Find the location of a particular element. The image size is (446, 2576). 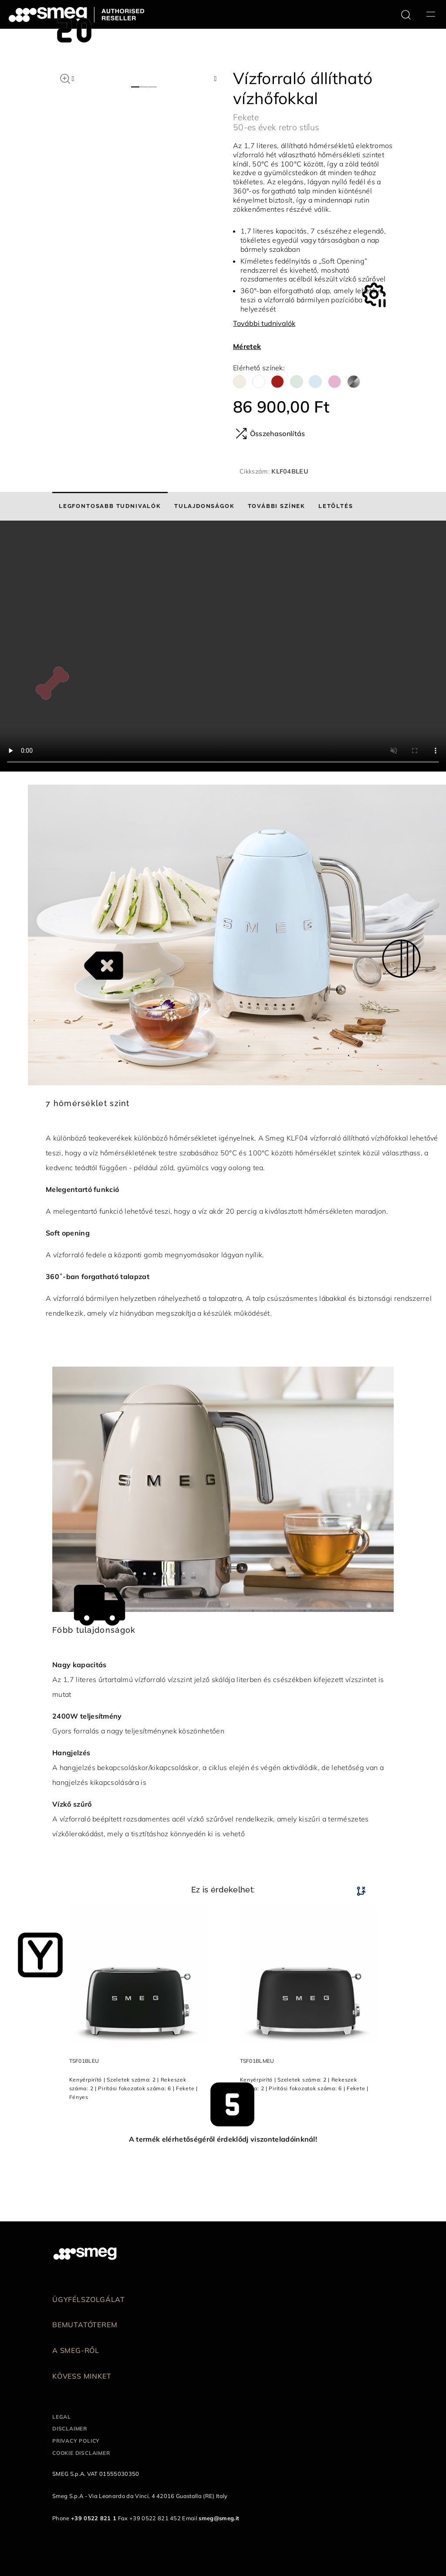

pause settings synchronization is located at coordinates (374, 294).